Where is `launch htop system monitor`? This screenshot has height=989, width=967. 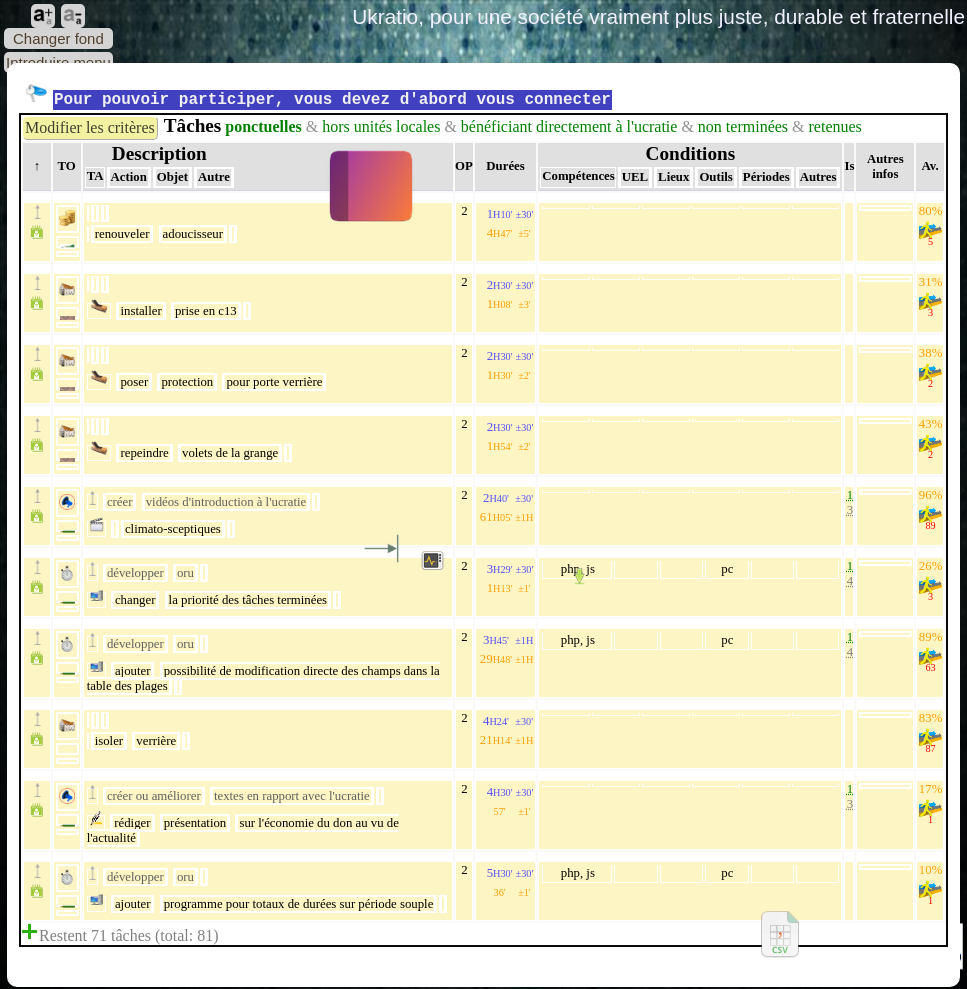
launch htop system monitor is located at coordinates (432, 560).